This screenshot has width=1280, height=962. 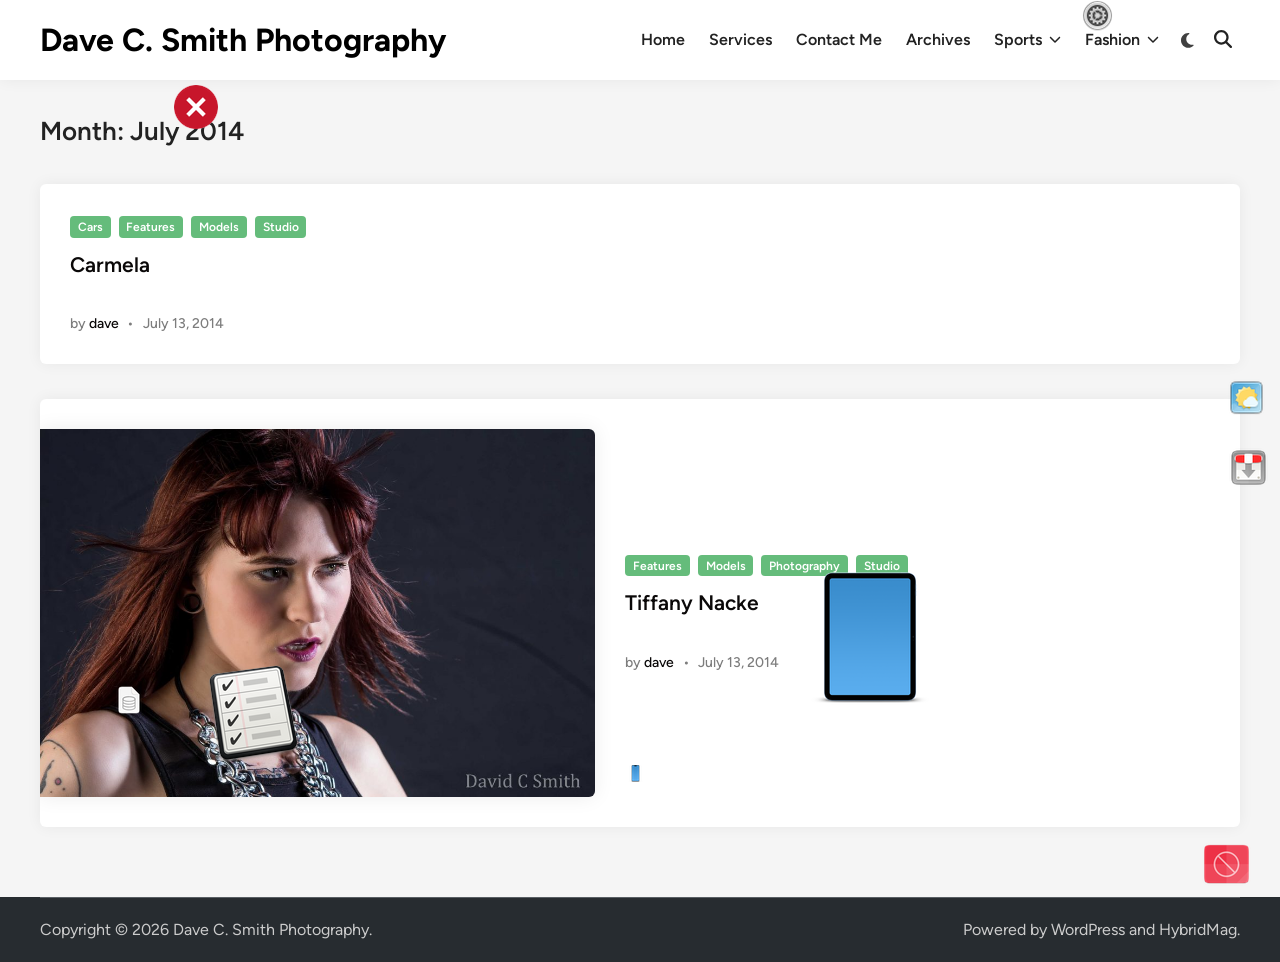 What do you see at coordinates (254, 713) in the screenshot?
I see `open reminders preferences` at bounding box center [254, 713].